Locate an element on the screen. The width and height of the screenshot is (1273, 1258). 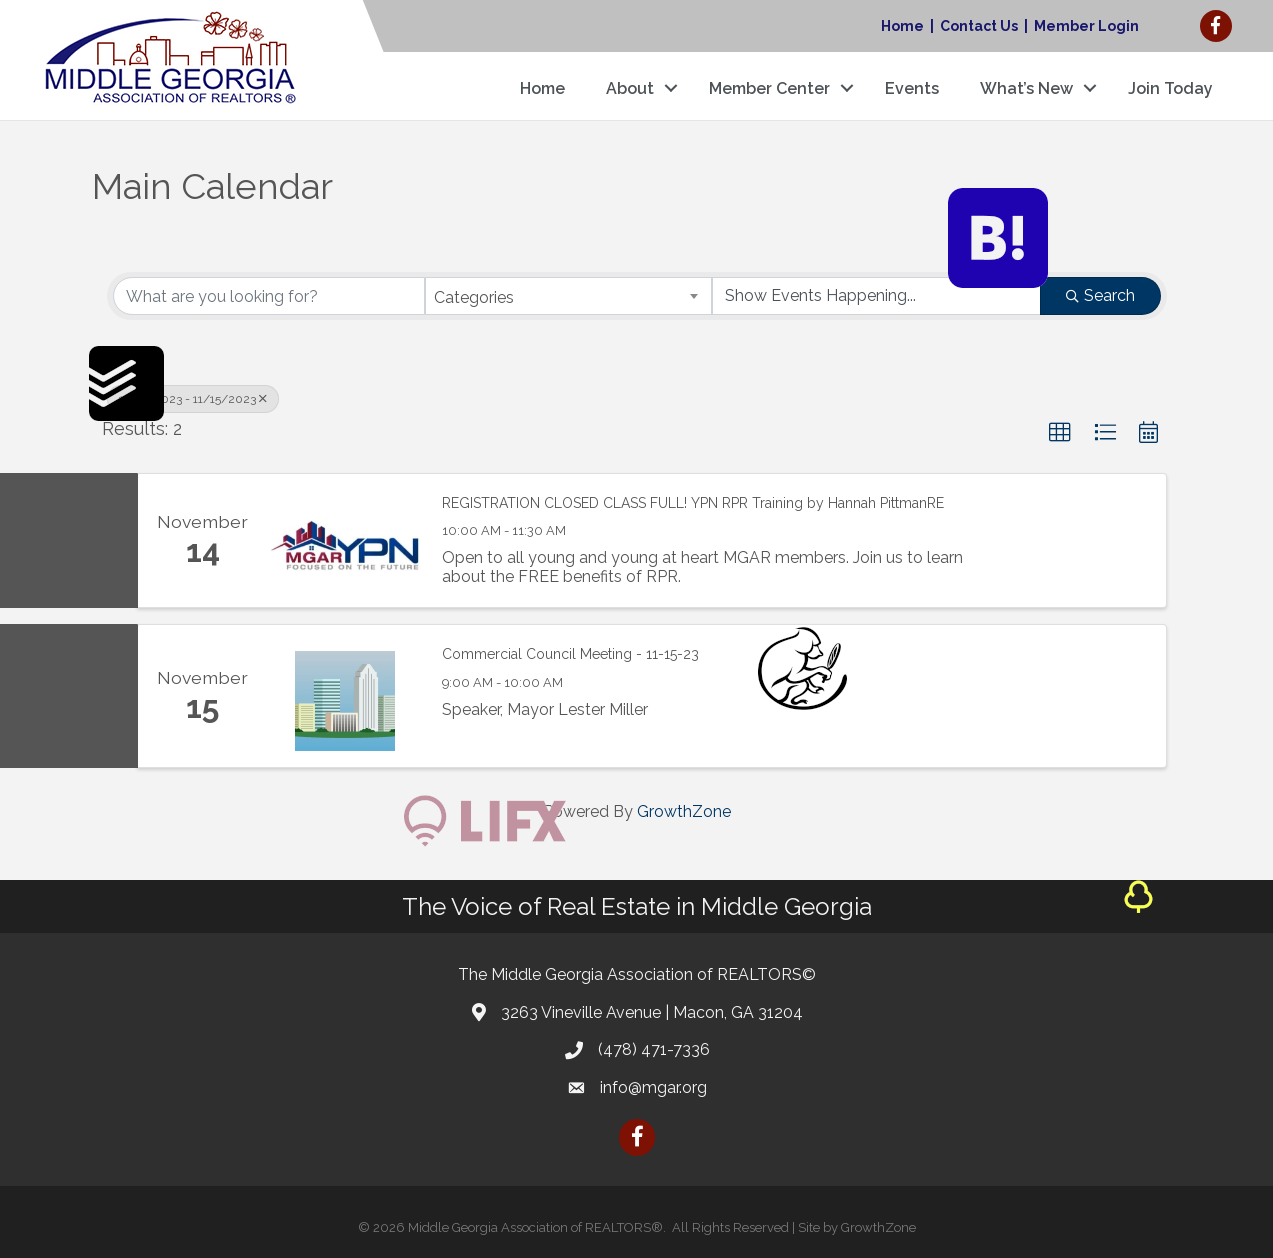
open Todoist app is located at coordinates (126, 383).